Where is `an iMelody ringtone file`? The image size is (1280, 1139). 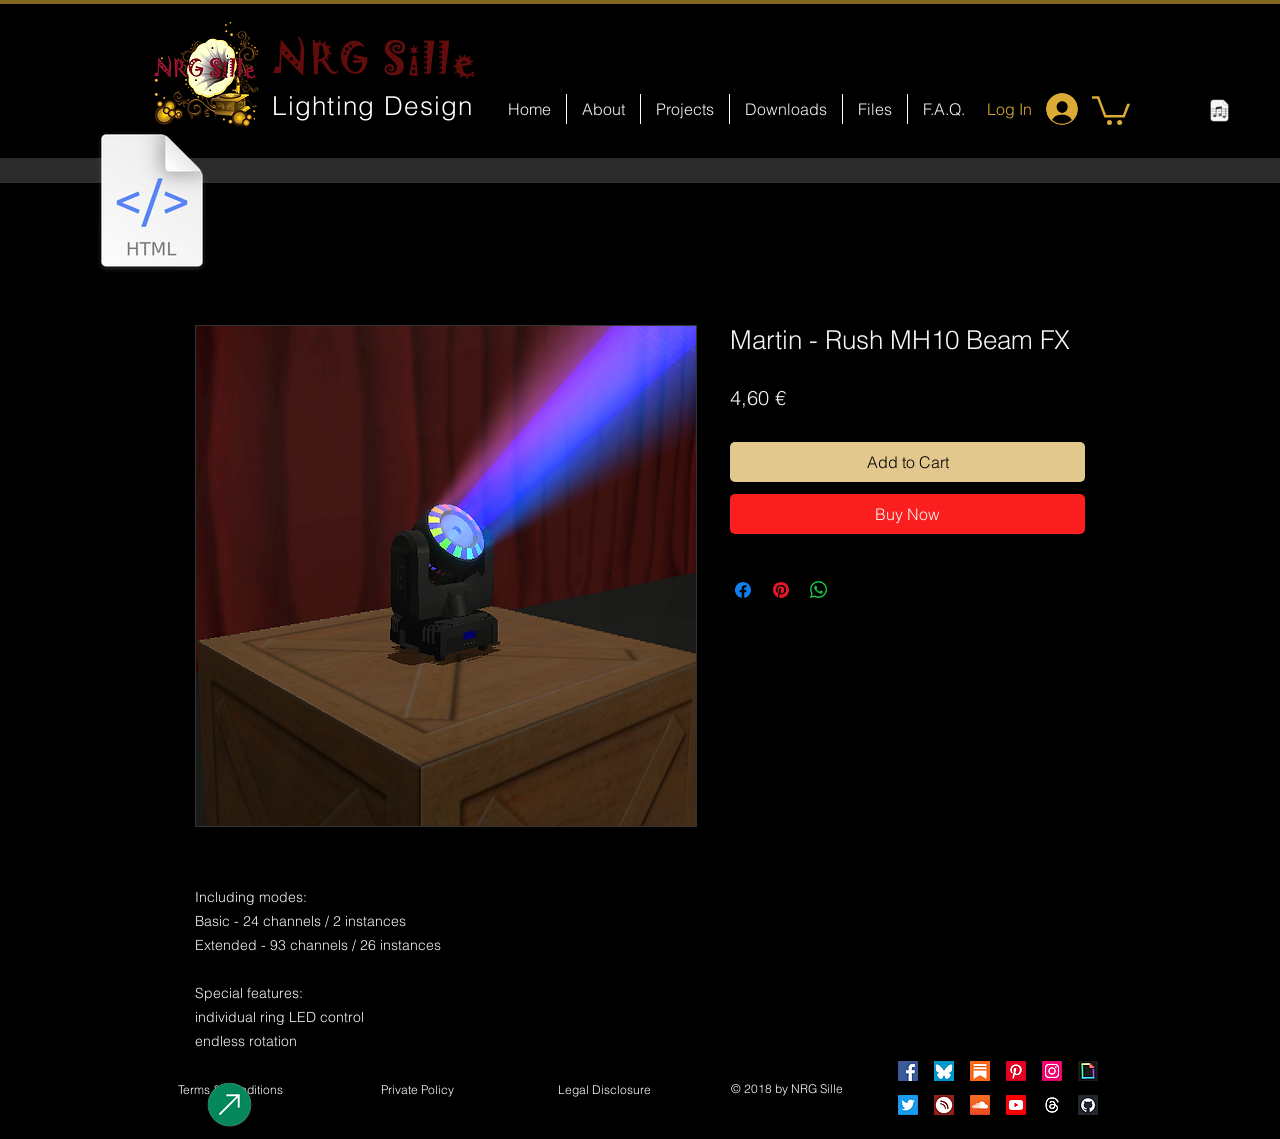 an iMelody ringtone file is located at coordinates (1219, 110).